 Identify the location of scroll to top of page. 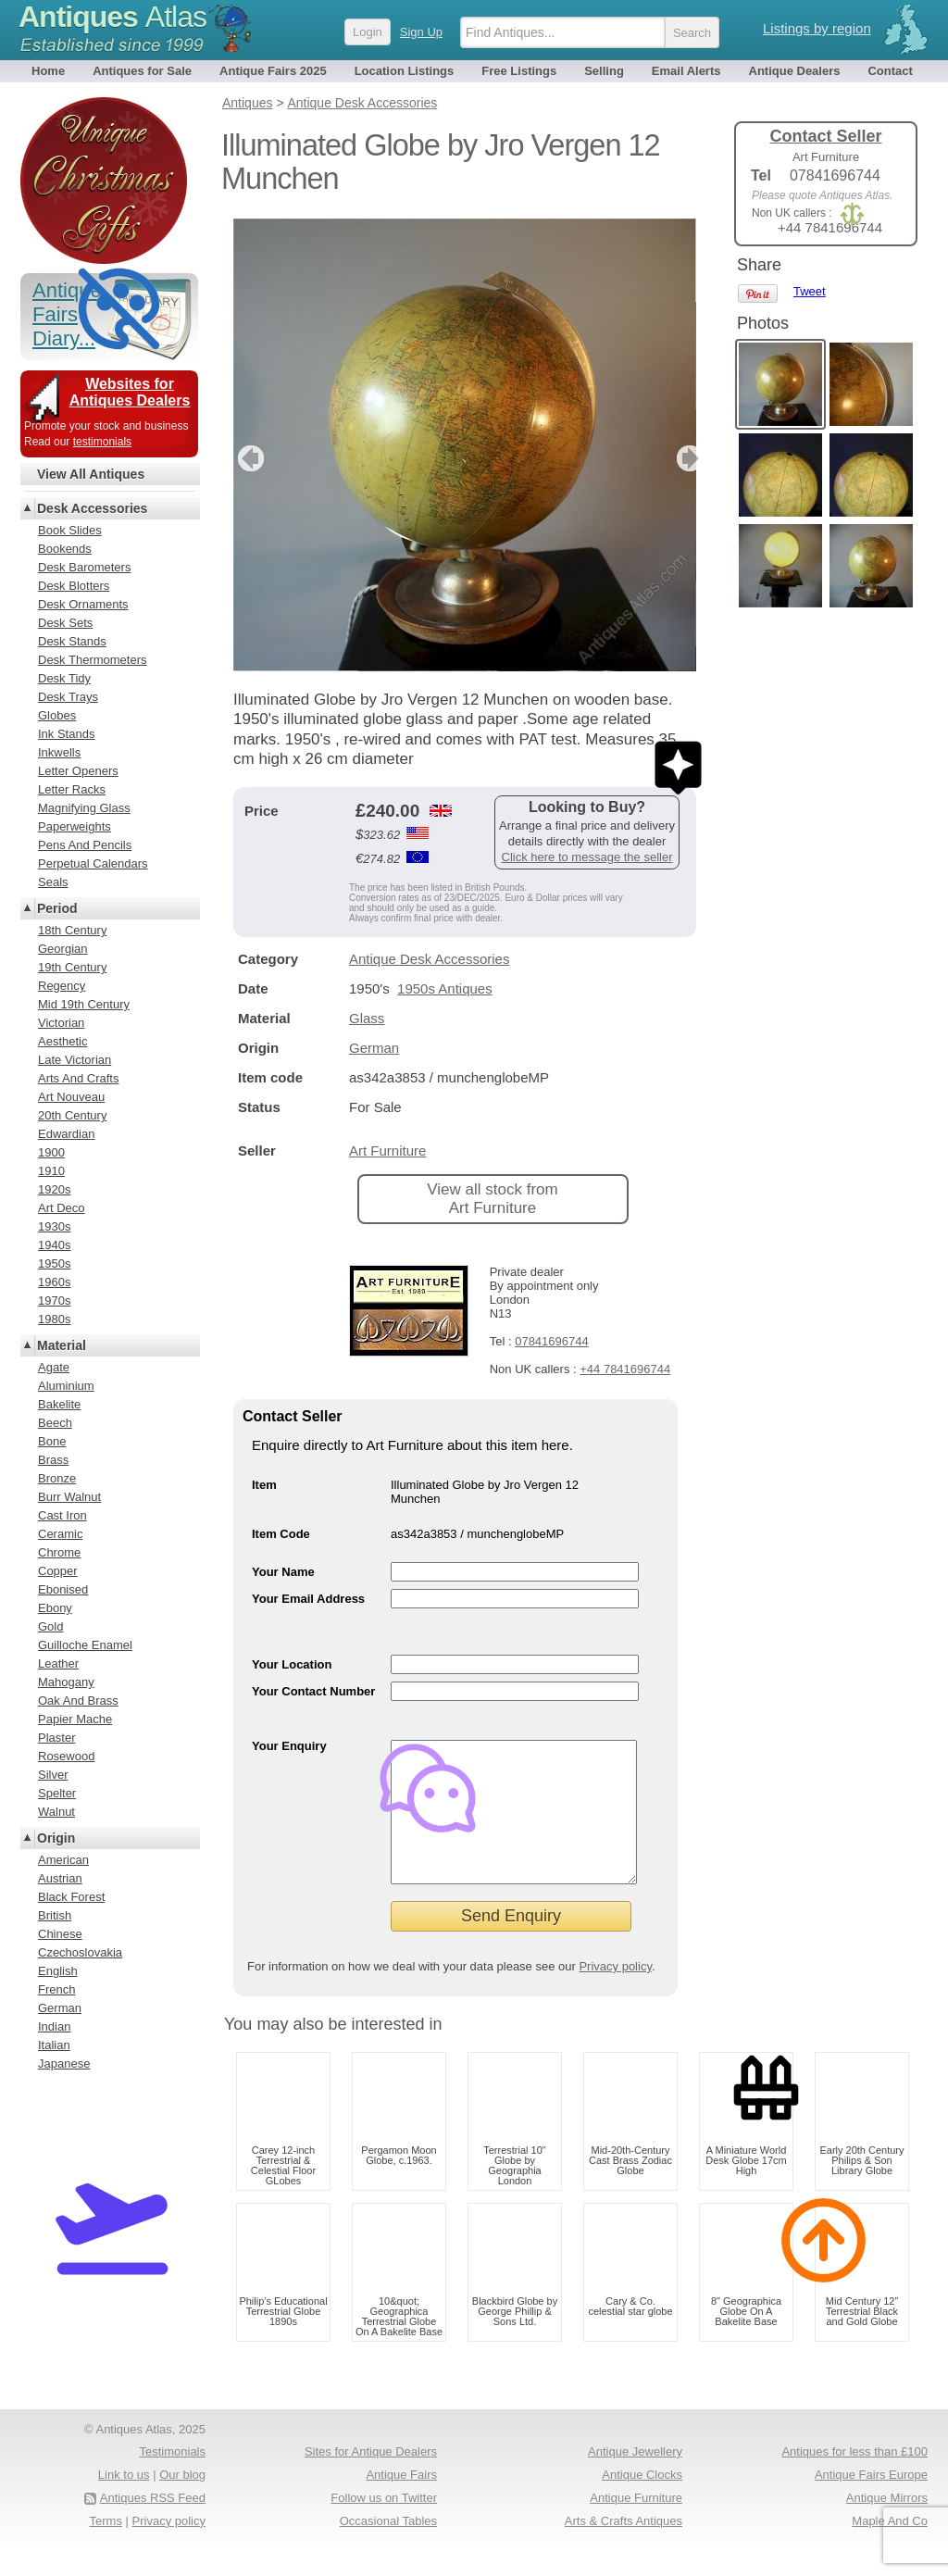
(823, 2240).